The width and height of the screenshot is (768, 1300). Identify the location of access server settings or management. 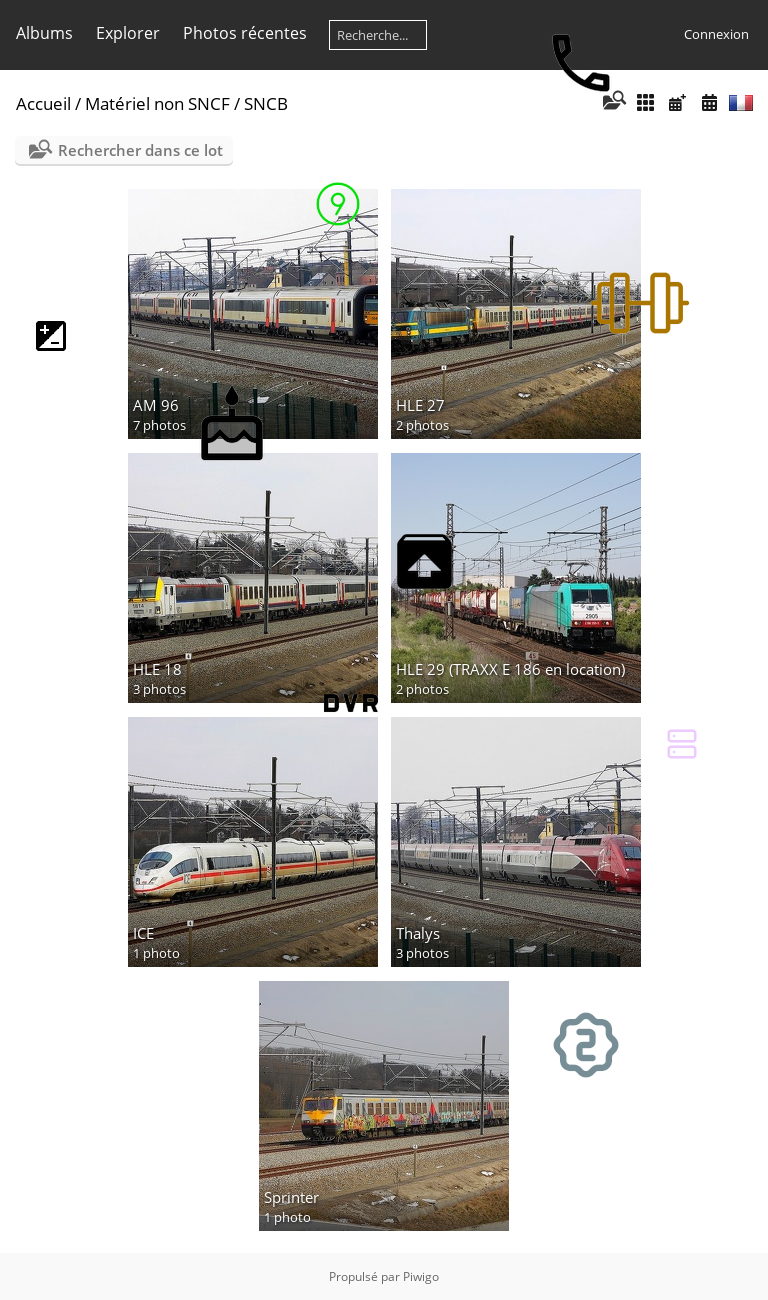
(682, 744).